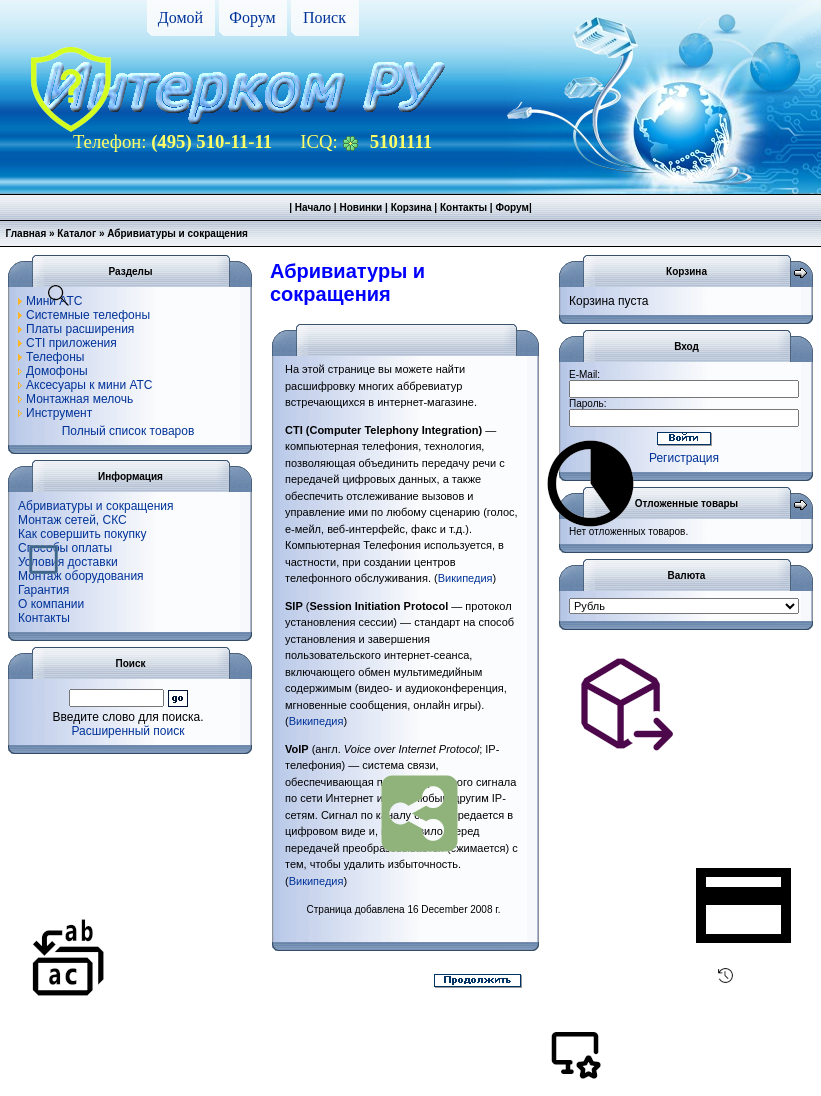  What do you see at coordinates (725, 975) in the screenshot?
I see `view recent activity or history` at bounding box center [725, 975].